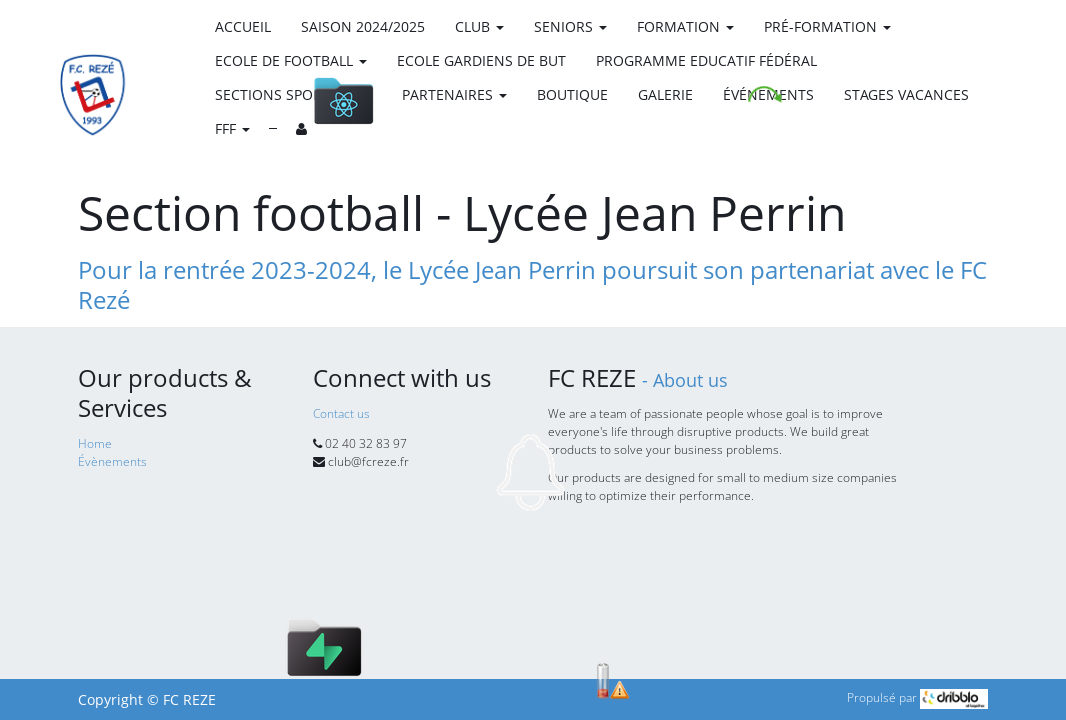 The height and width of the screenshot is (720, 1066). Describe the element at coordinates (611, 681) in the screenshot. I see `indicates low battery warning` at that location.